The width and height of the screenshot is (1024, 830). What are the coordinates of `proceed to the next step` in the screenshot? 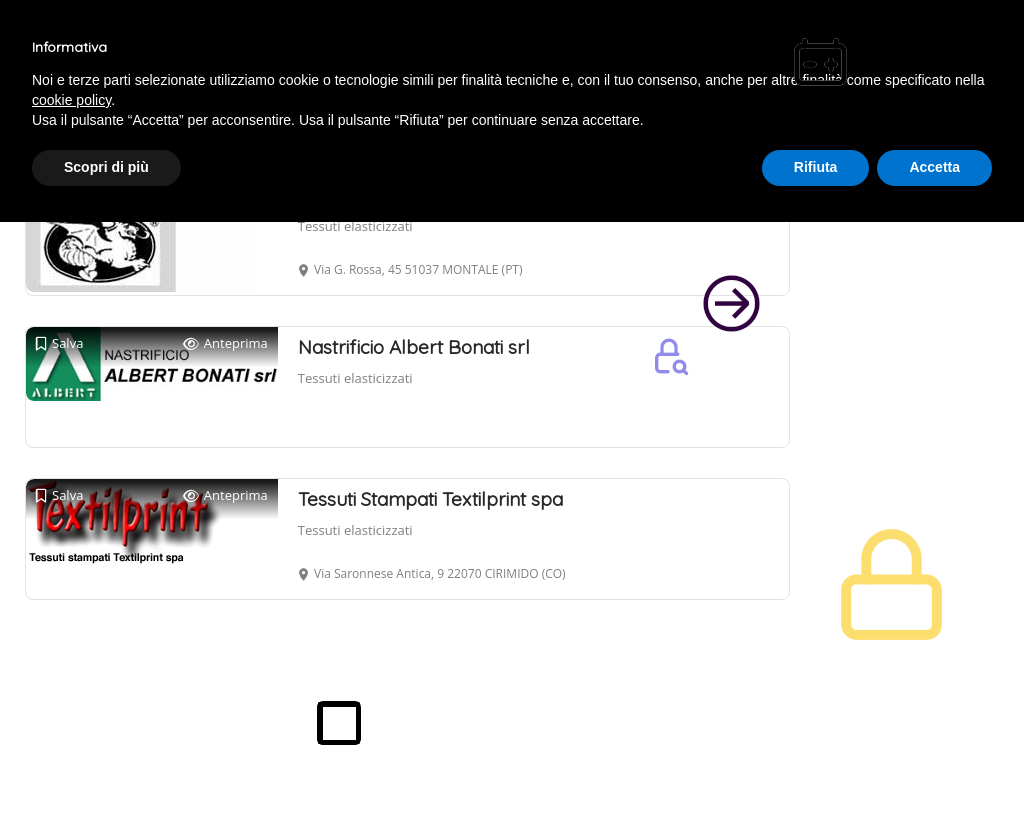 It's located at (731, 303).